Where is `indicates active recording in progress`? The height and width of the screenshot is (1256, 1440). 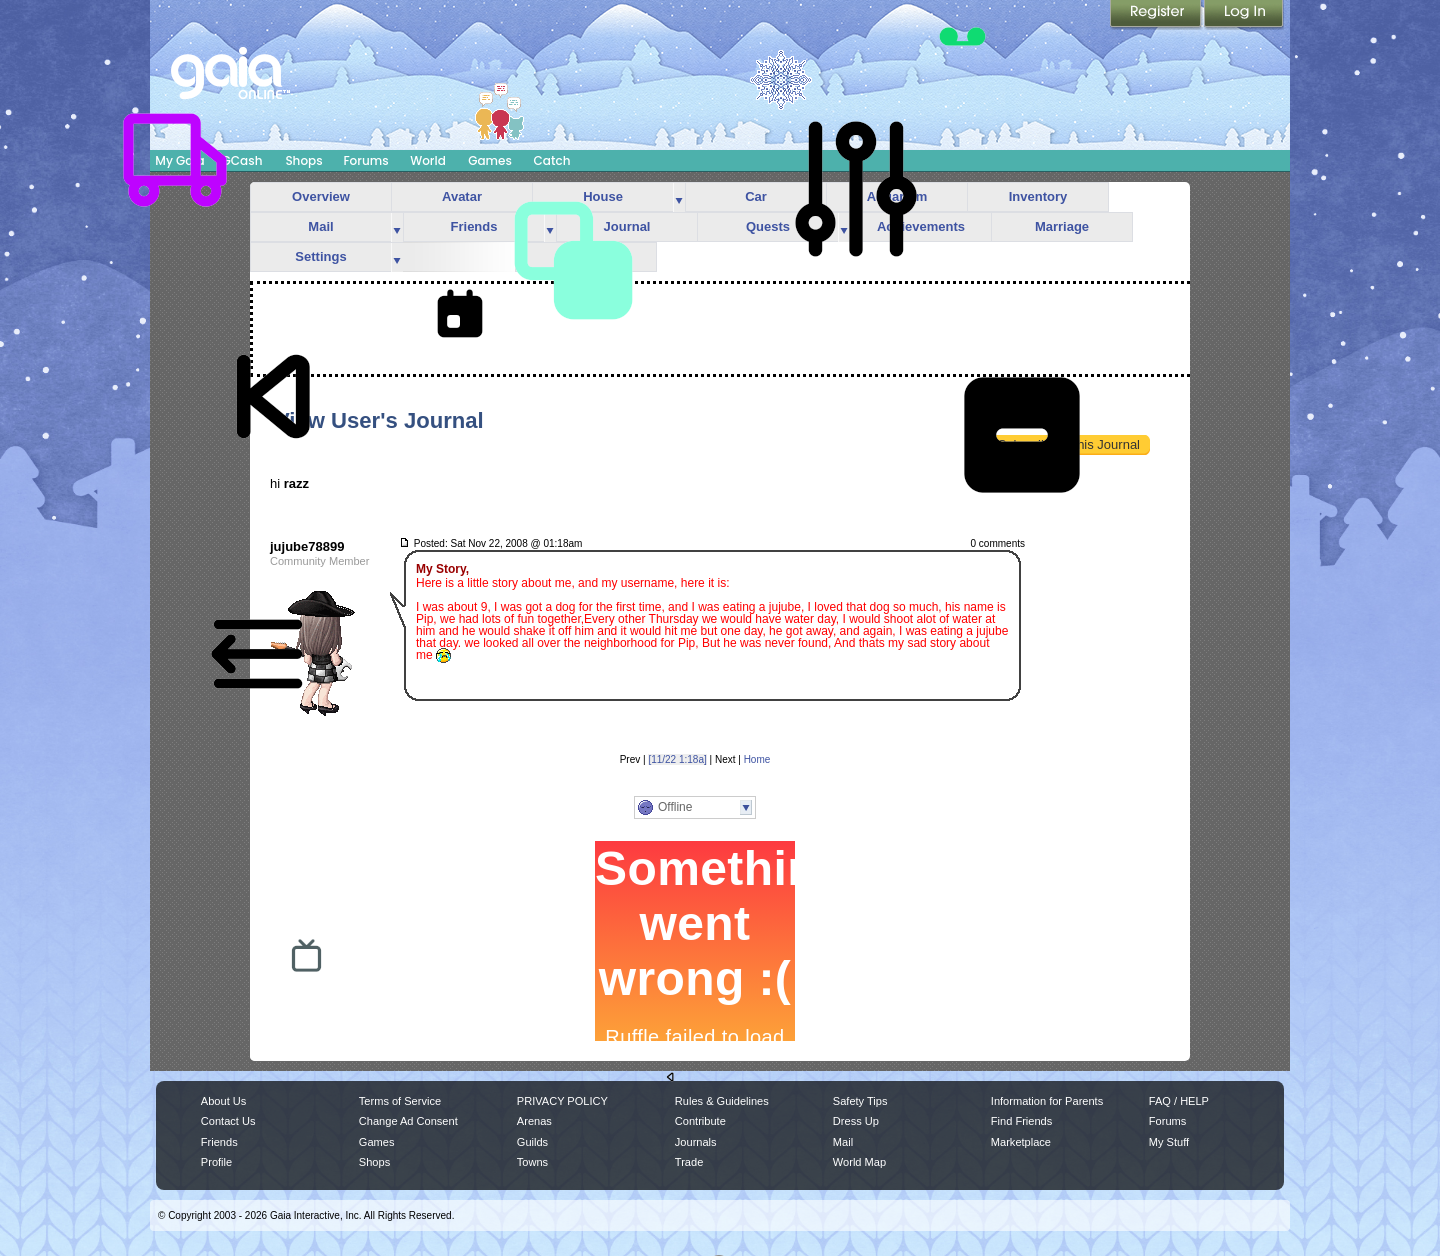 indicates active recording in progress is located at coordinates (962, 36).